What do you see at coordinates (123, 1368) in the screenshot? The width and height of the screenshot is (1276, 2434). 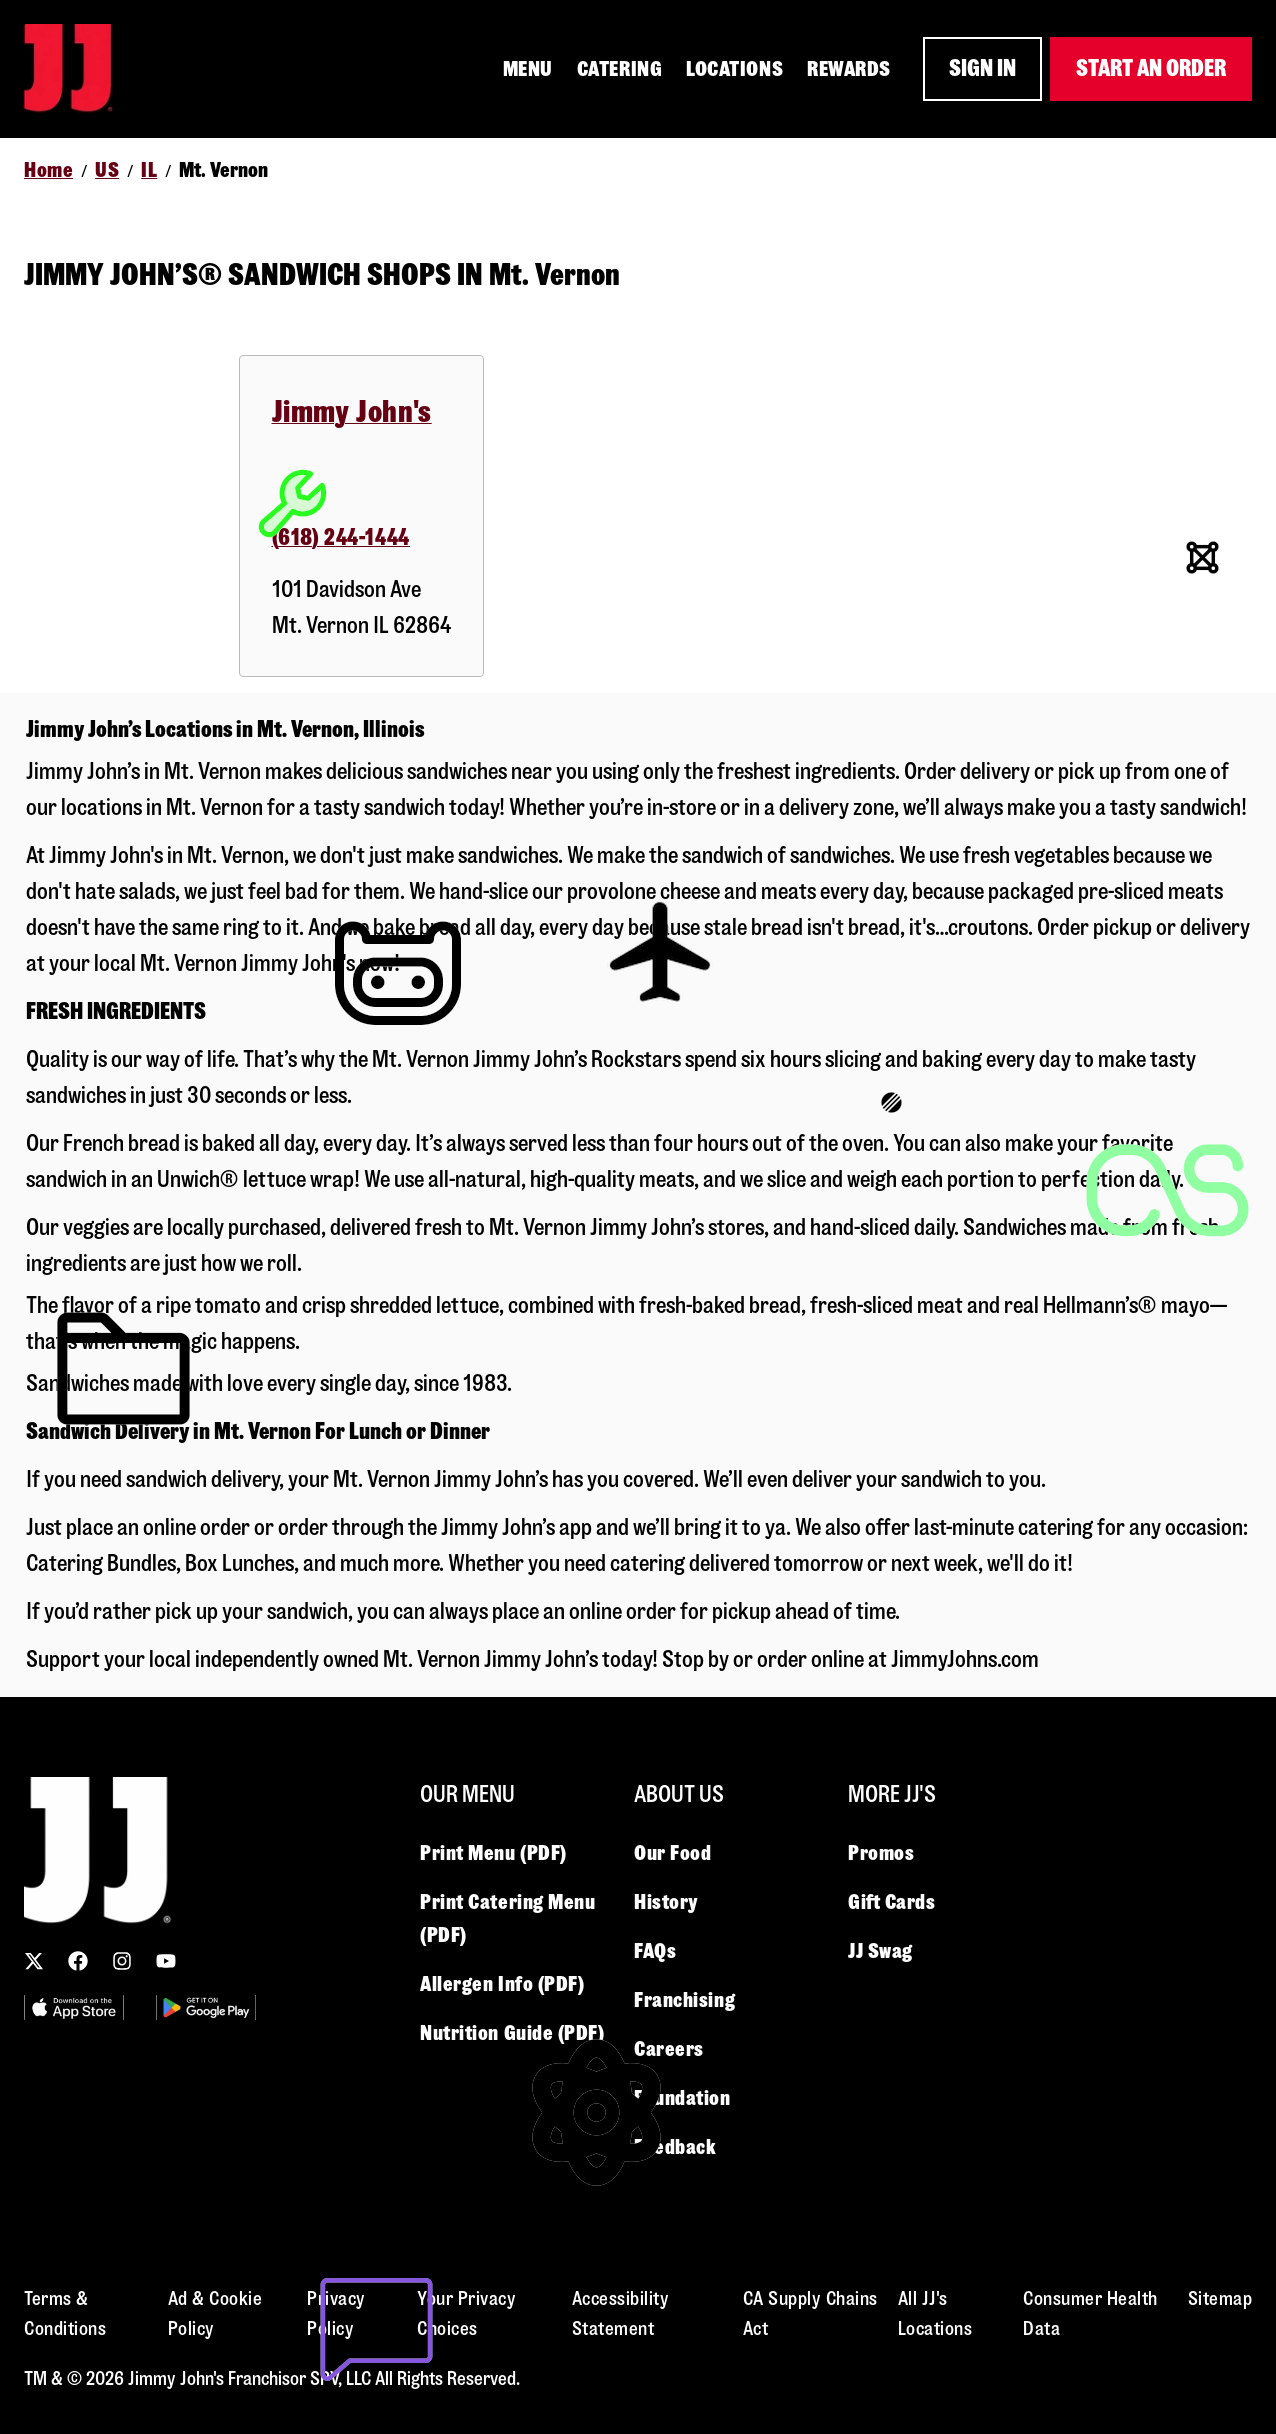 I see `open folder to view files` at bounding box center [123, 1368].